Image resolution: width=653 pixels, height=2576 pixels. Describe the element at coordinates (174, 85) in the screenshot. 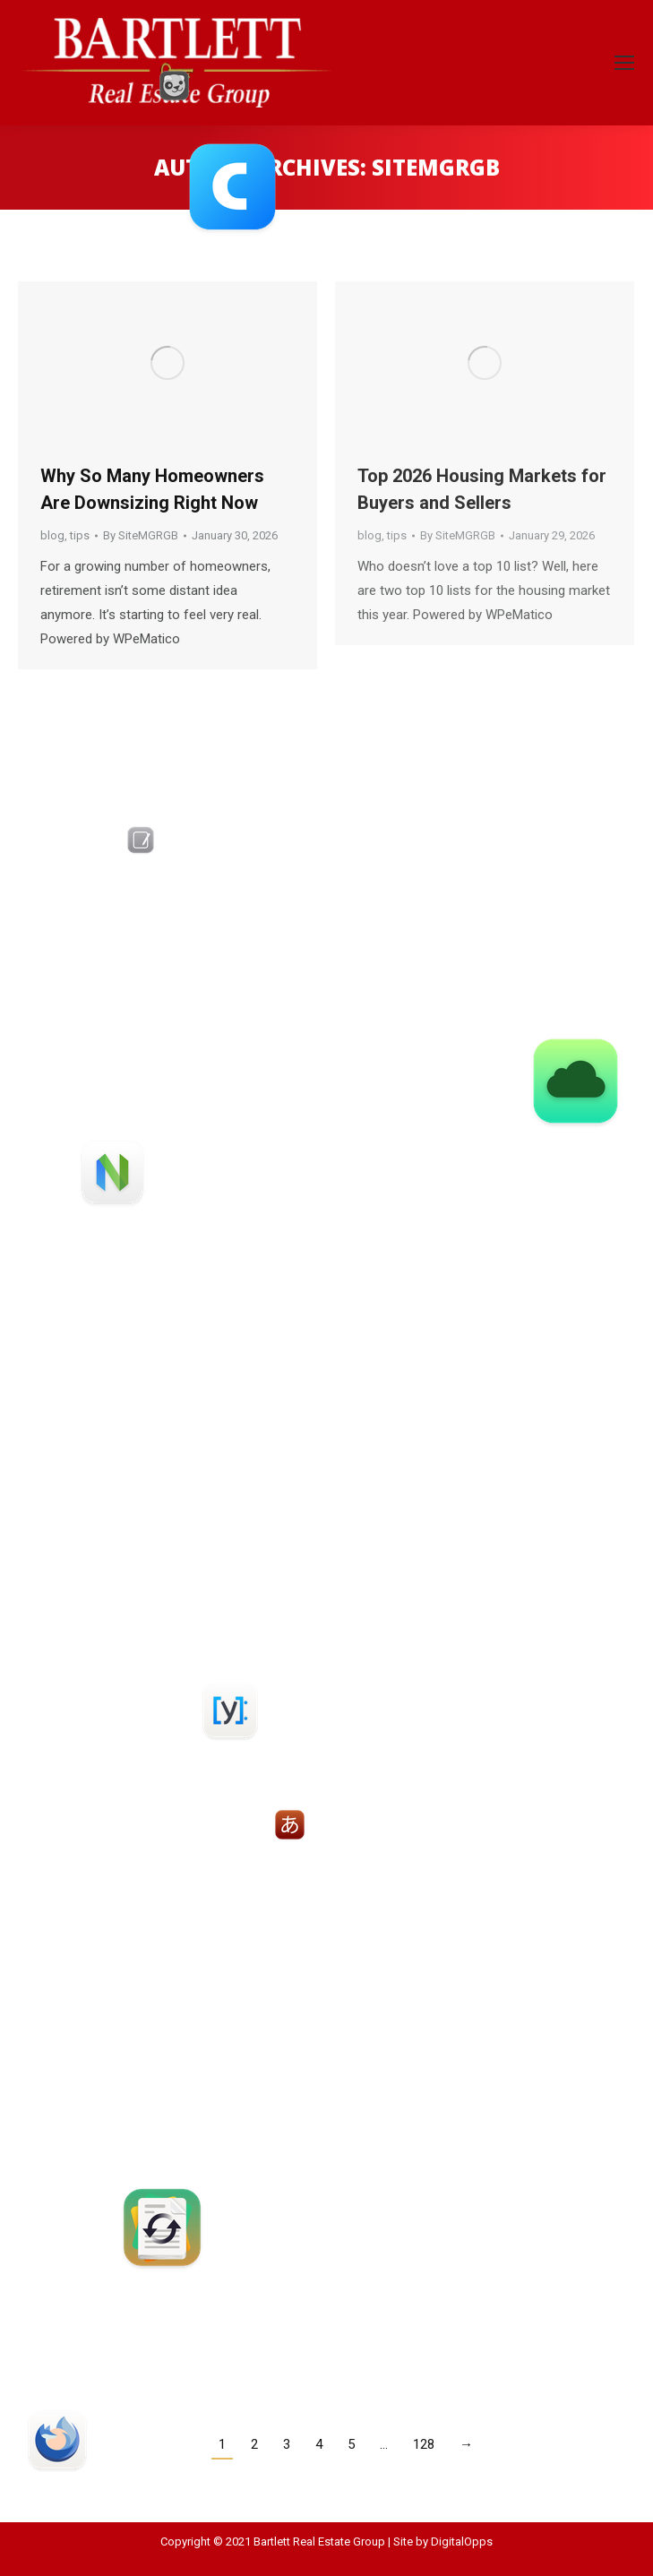

I see `launch puppy linux operating system` at that location.